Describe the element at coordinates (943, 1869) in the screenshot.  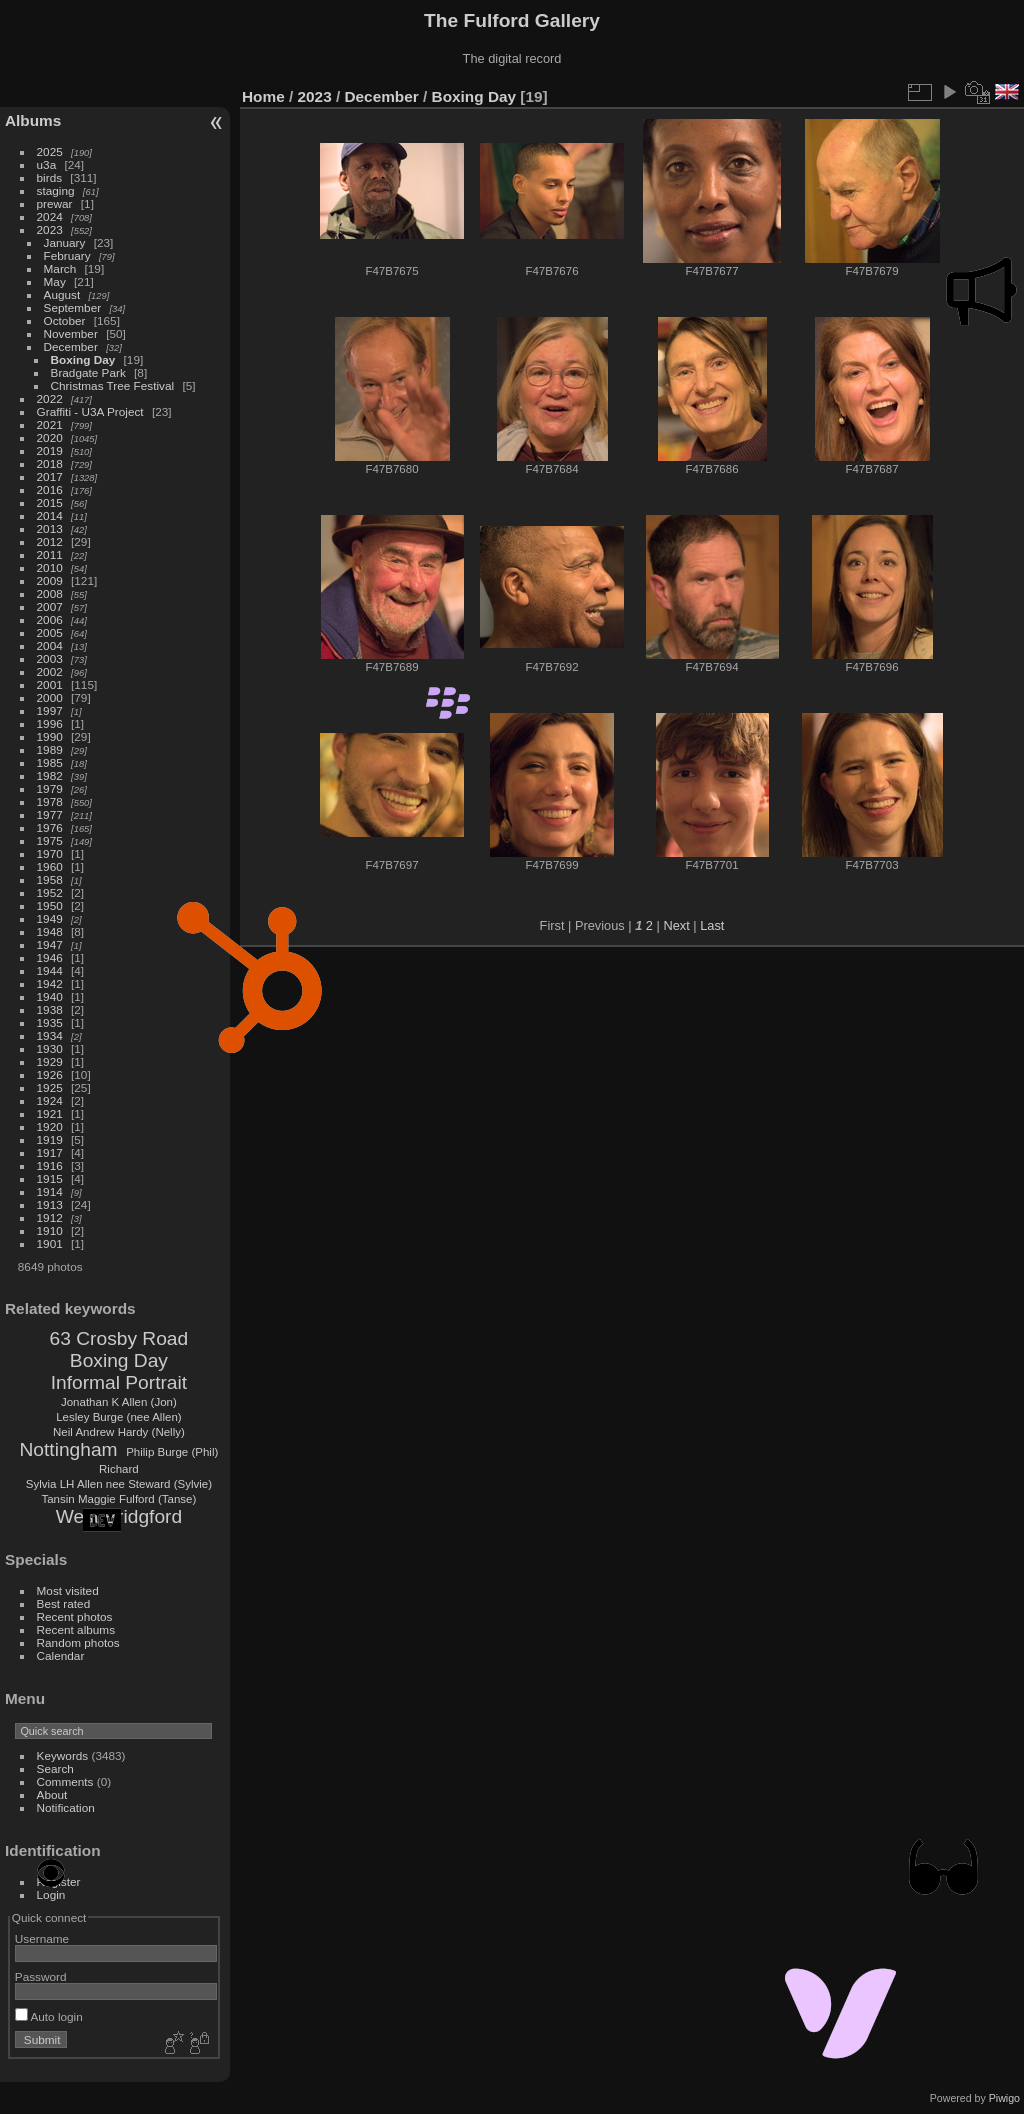
I see `enable reading mode or accessibility features` at that location.